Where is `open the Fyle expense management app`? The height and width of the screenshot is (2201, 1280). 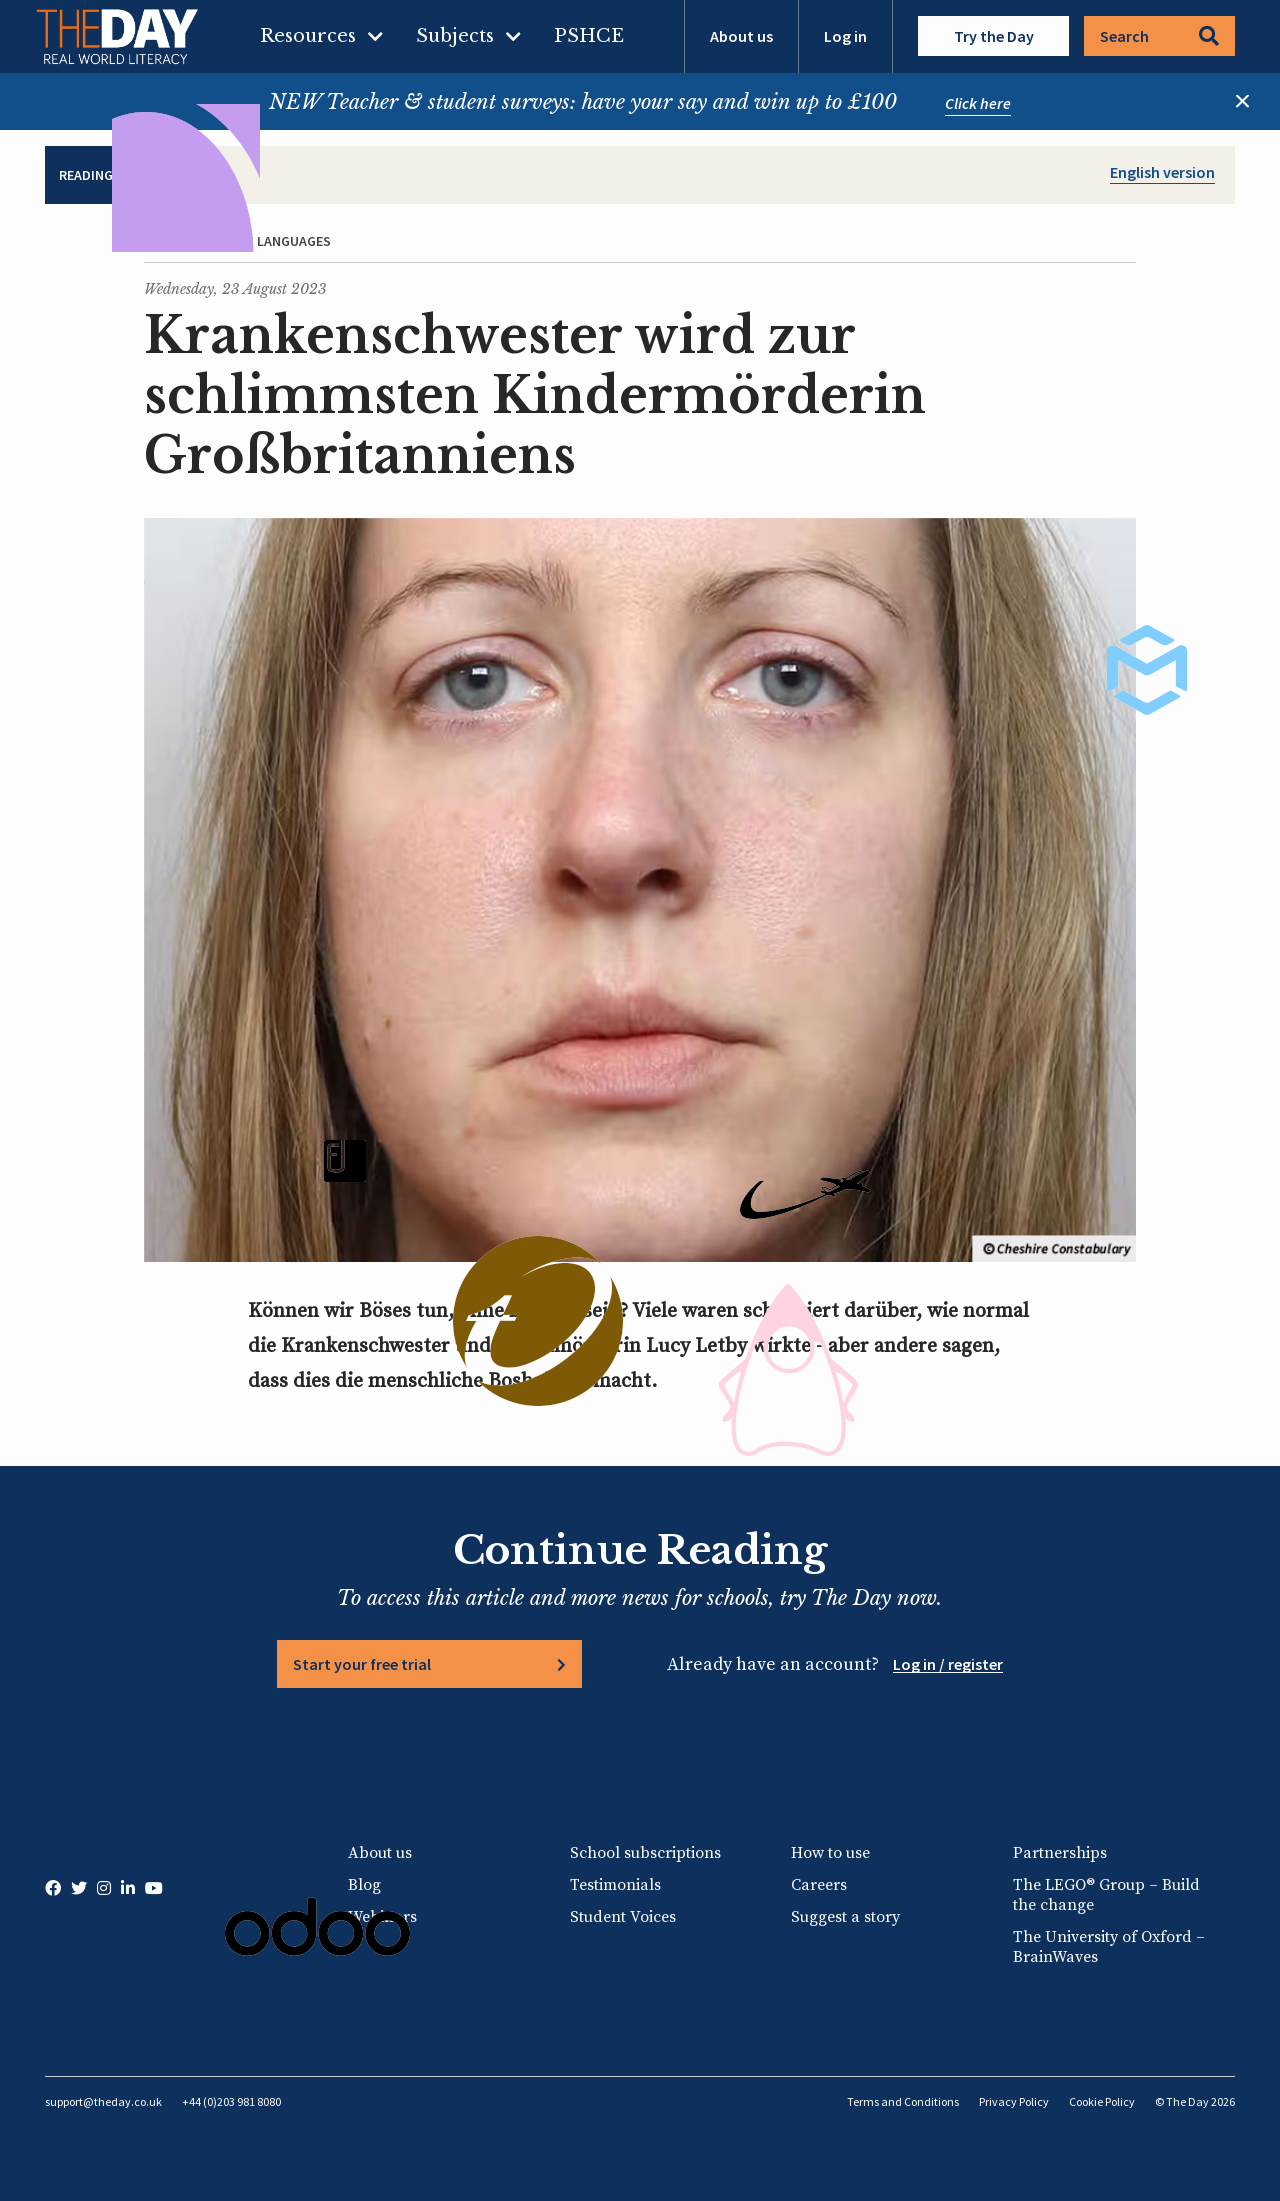 open the Fyle expense management app is located at coordinates (345, 1161).